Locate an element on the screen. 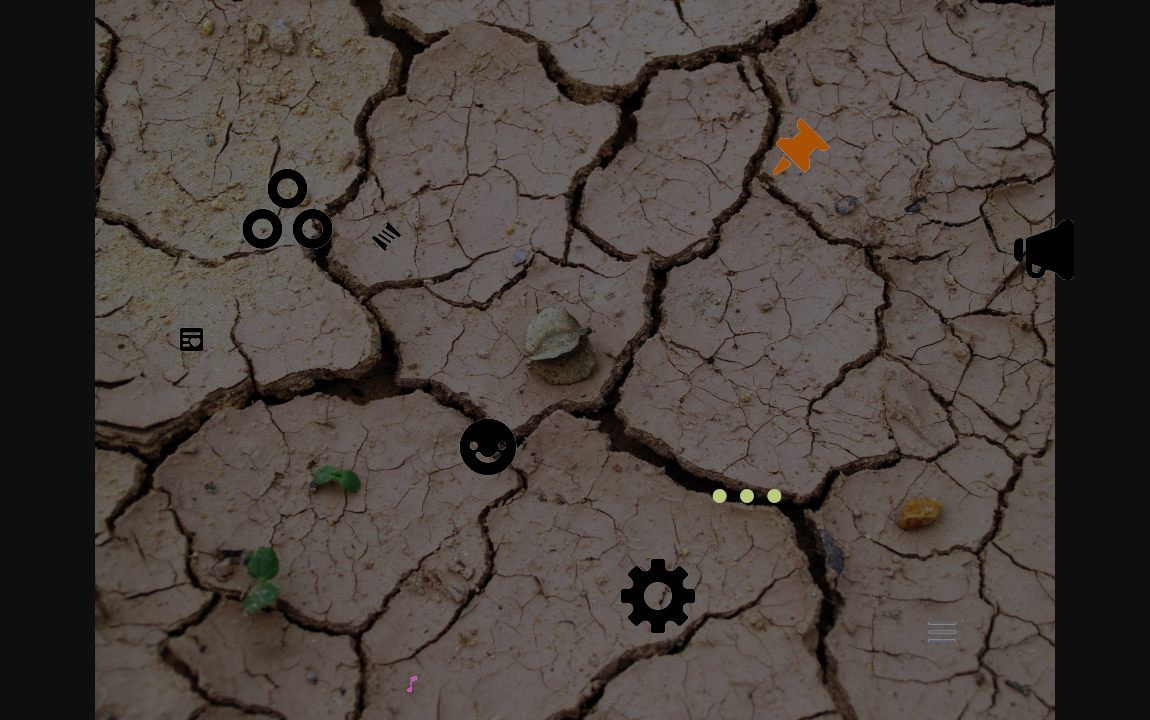  open emoji picker is located at coordinates (488, 447).